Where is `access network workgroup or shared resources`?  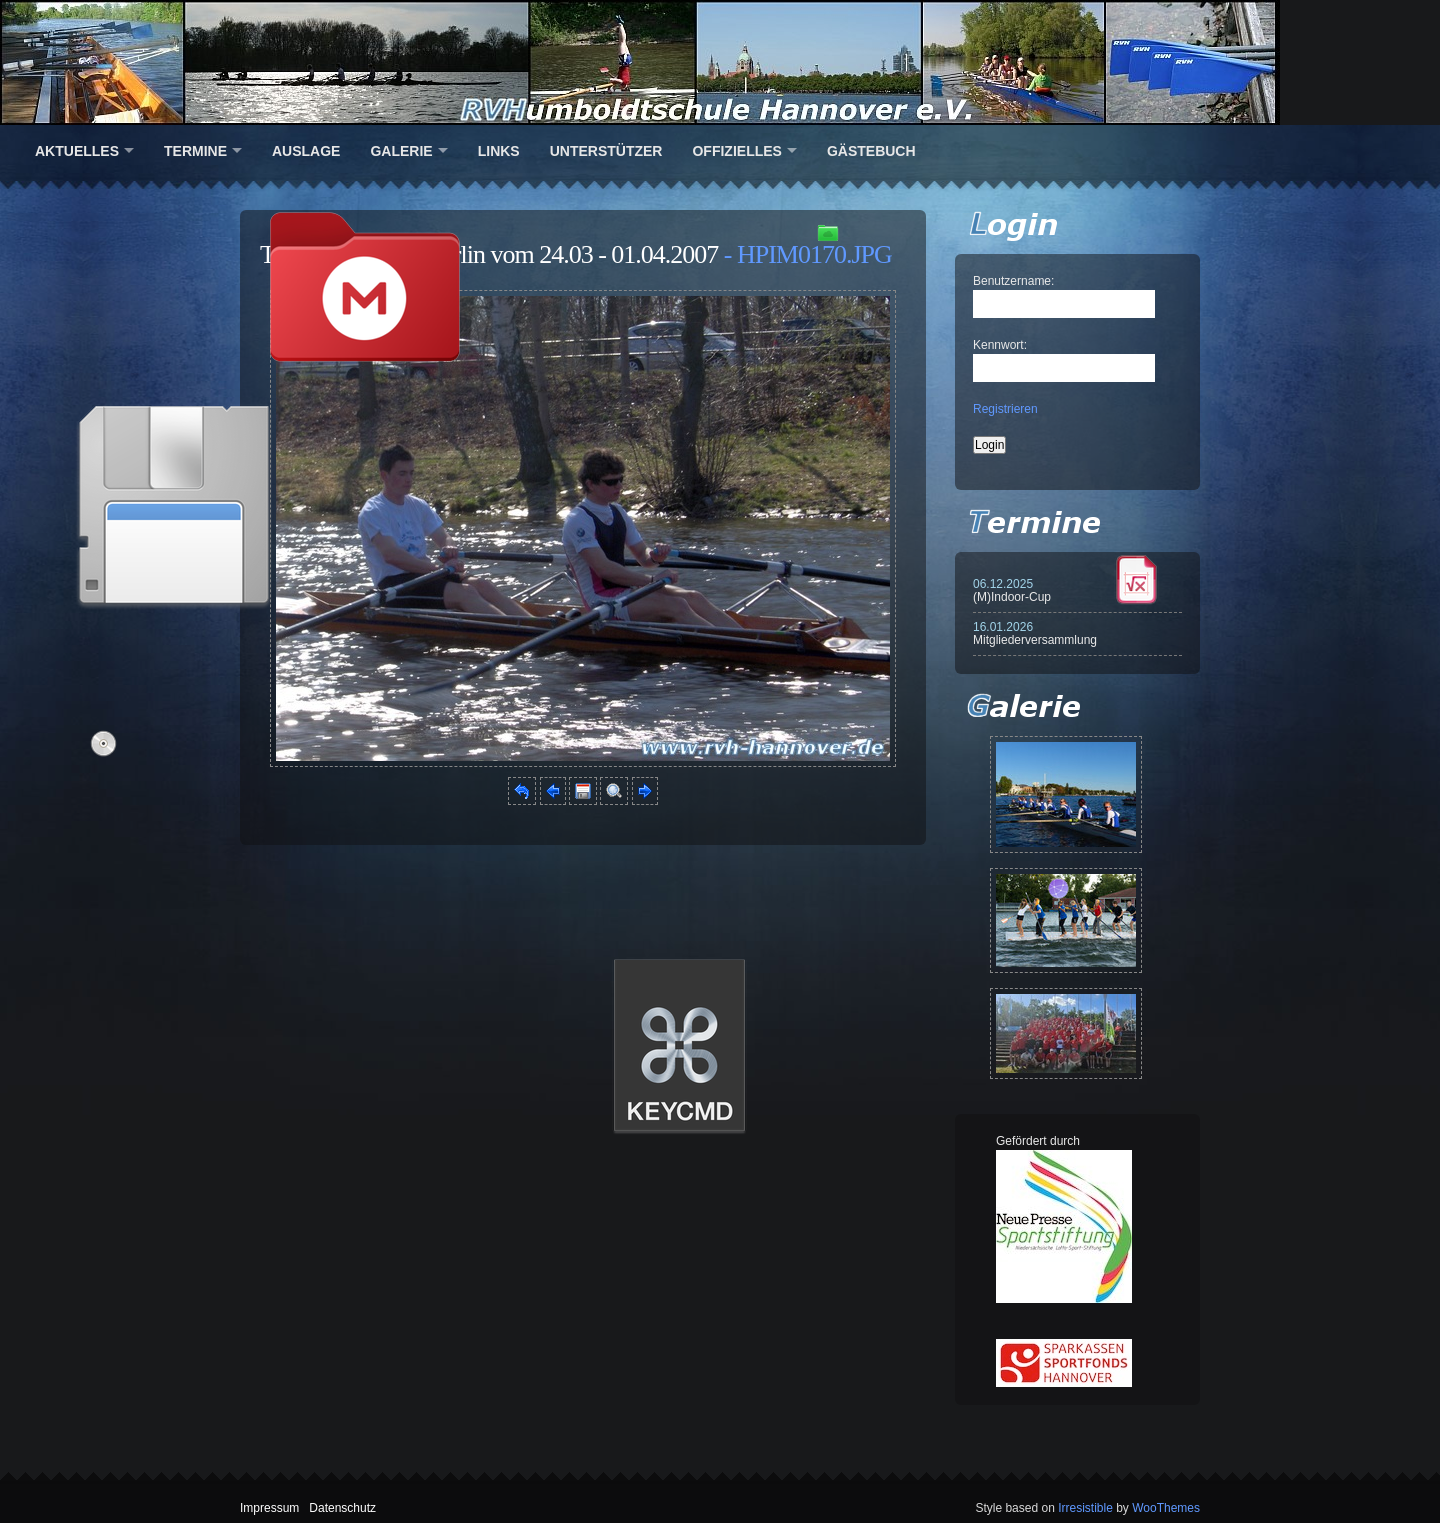
access network workgroup or shared resources is located at coordinates (1058, 888).